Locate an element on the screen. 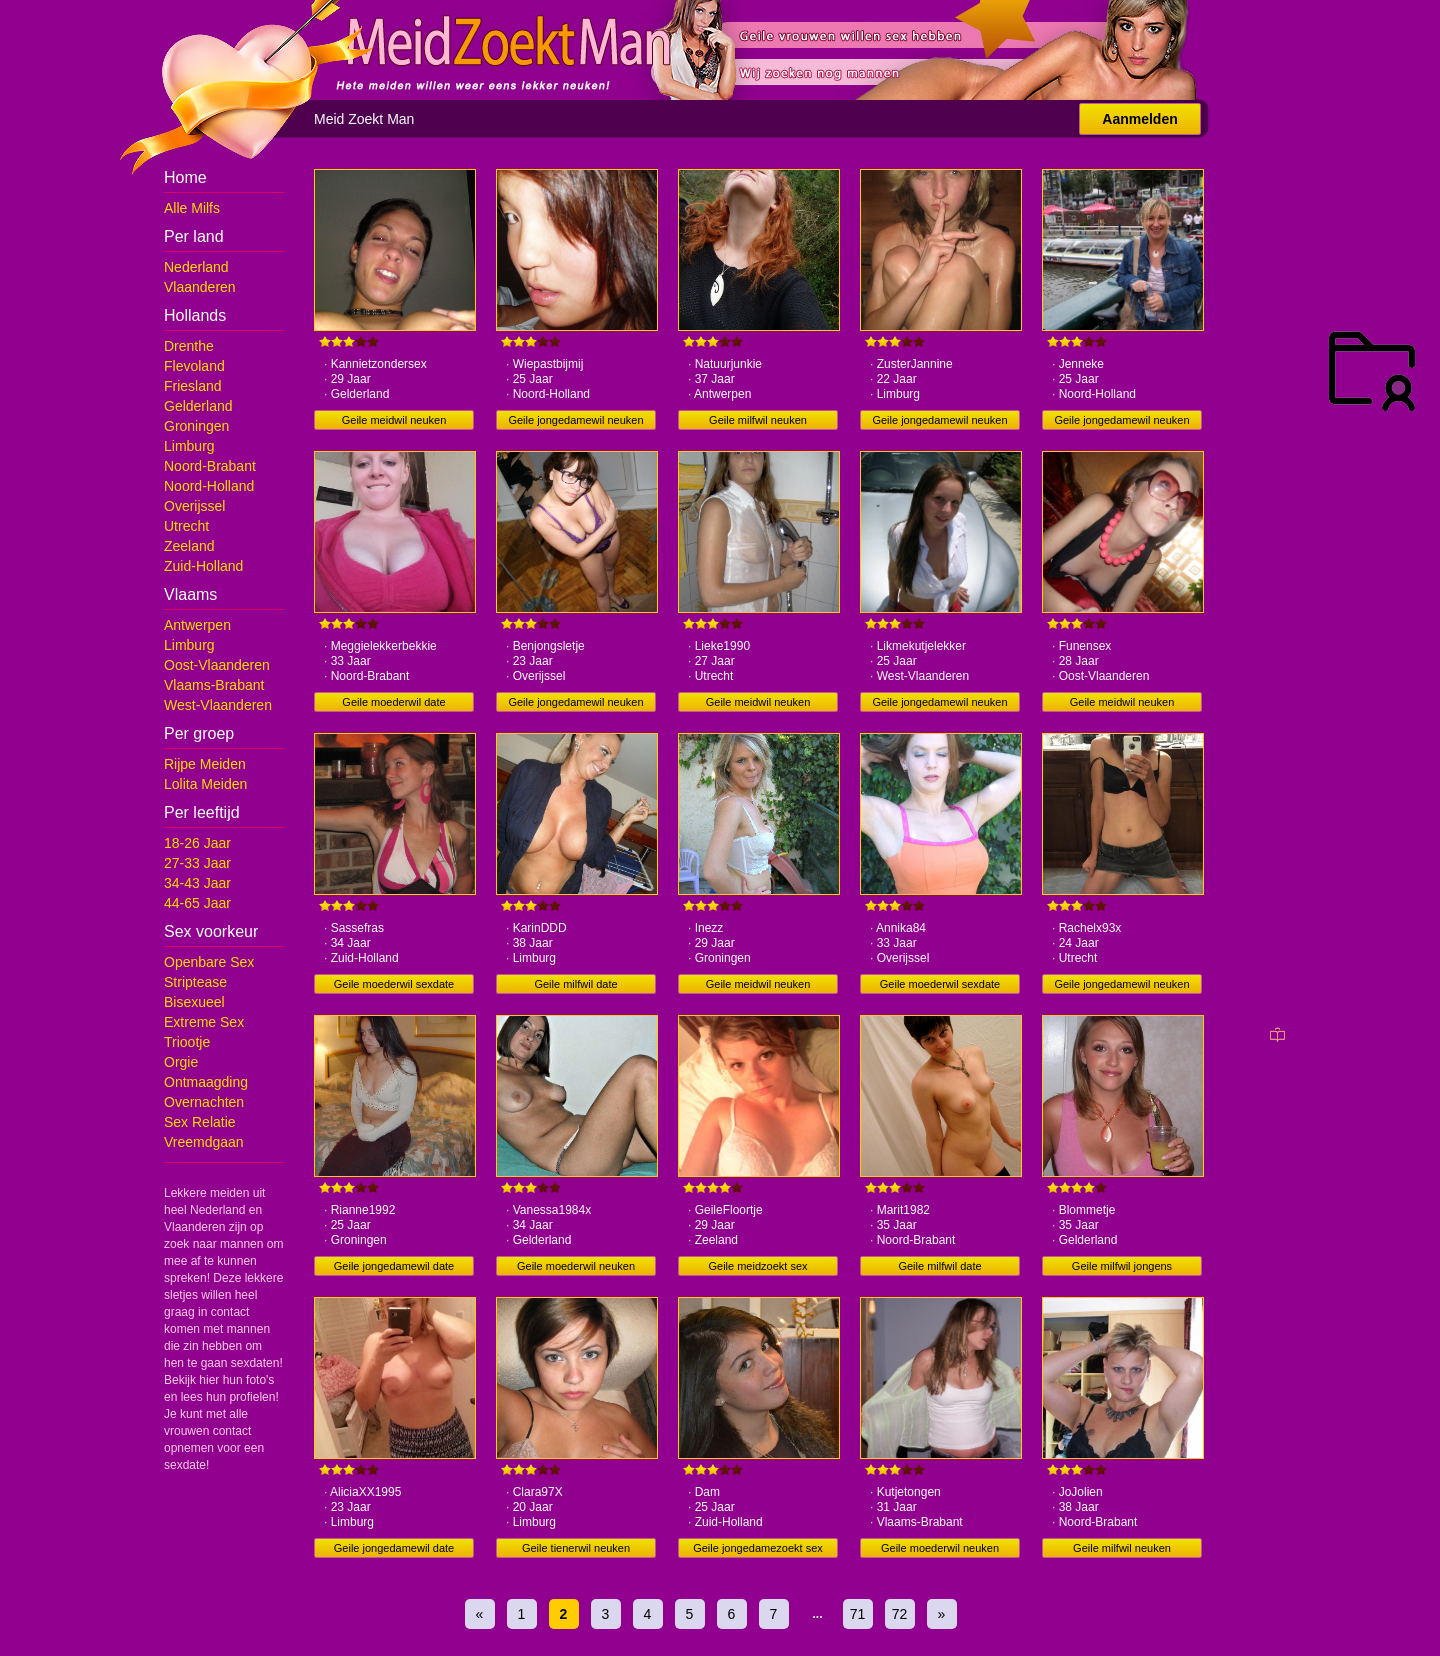 This screenshot has width=1440, height=1656. view user profile or contact details is located at coordinates (1277, 1034).